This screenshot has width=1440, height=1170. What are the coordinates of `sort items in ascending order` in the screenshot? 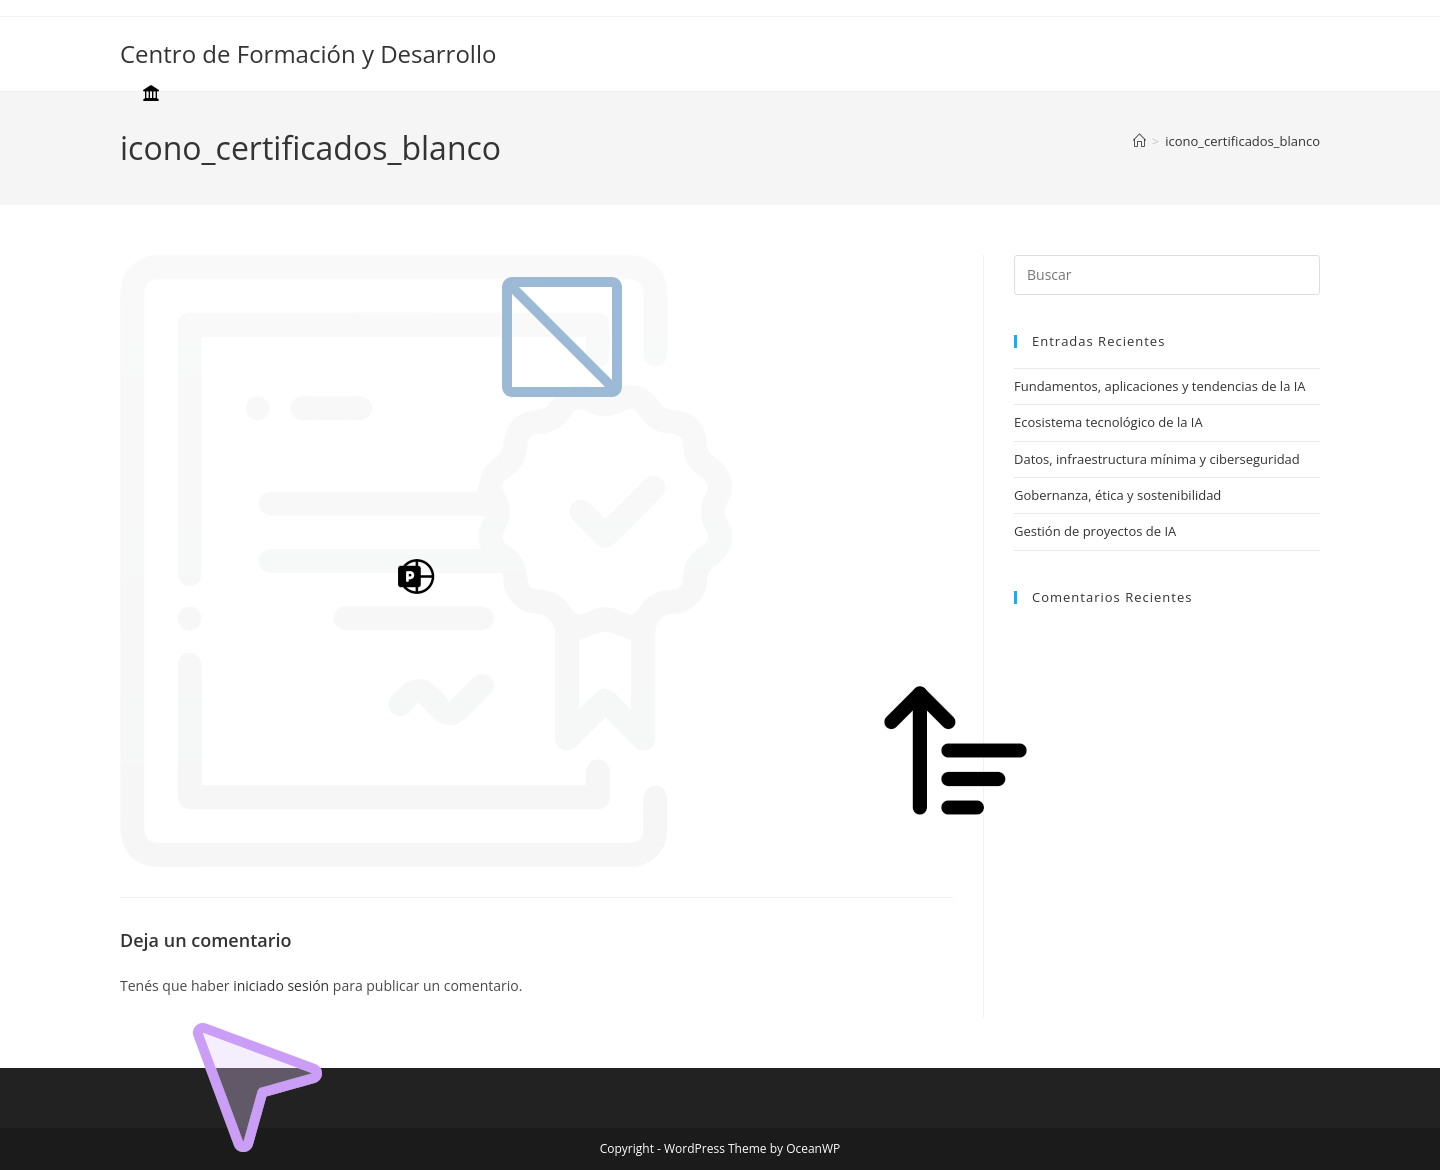 It's located at (955, 750).